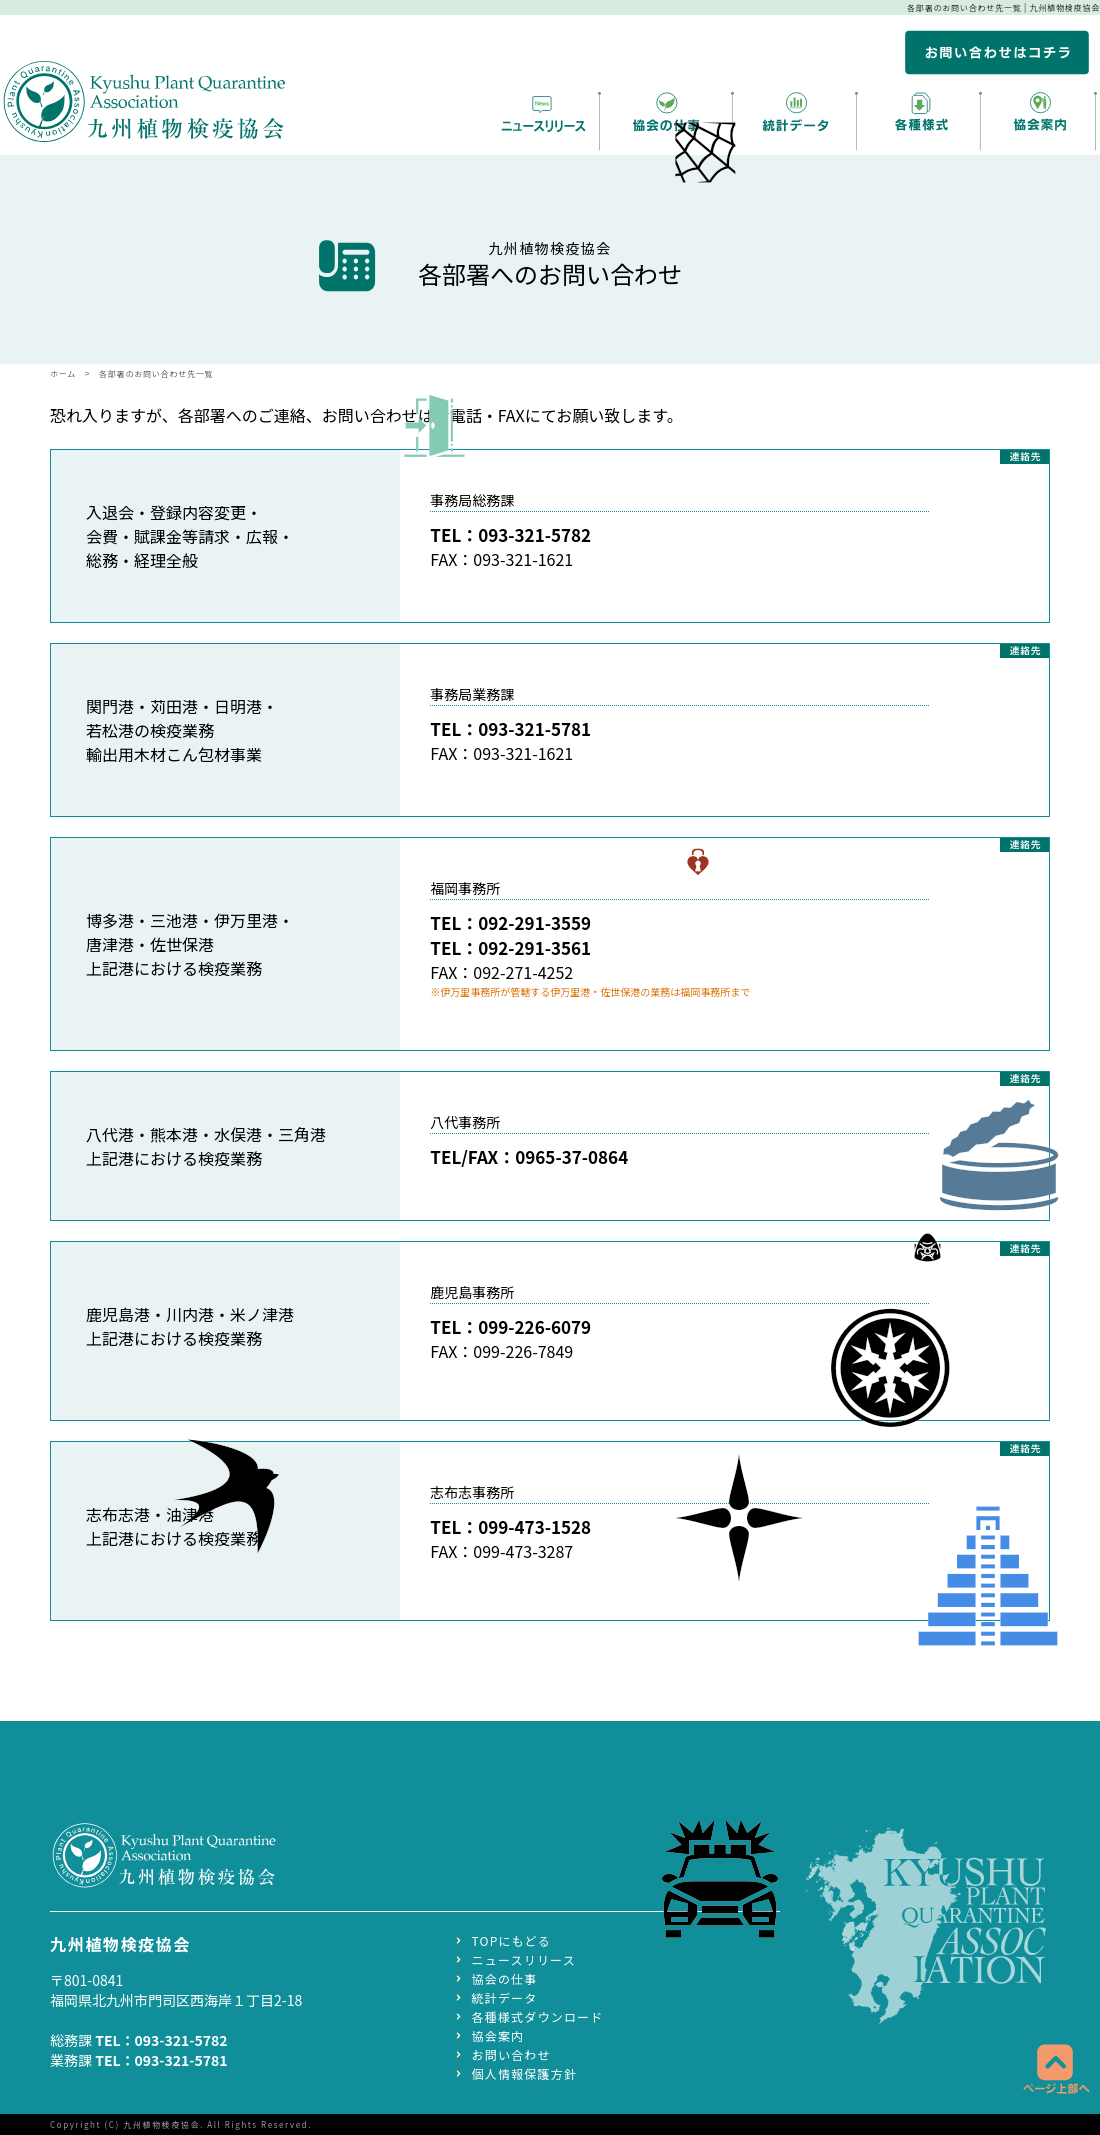 The image size is (1100, 2135). I want to click on explore ancient civilizations or history content, so click(988, 1576).